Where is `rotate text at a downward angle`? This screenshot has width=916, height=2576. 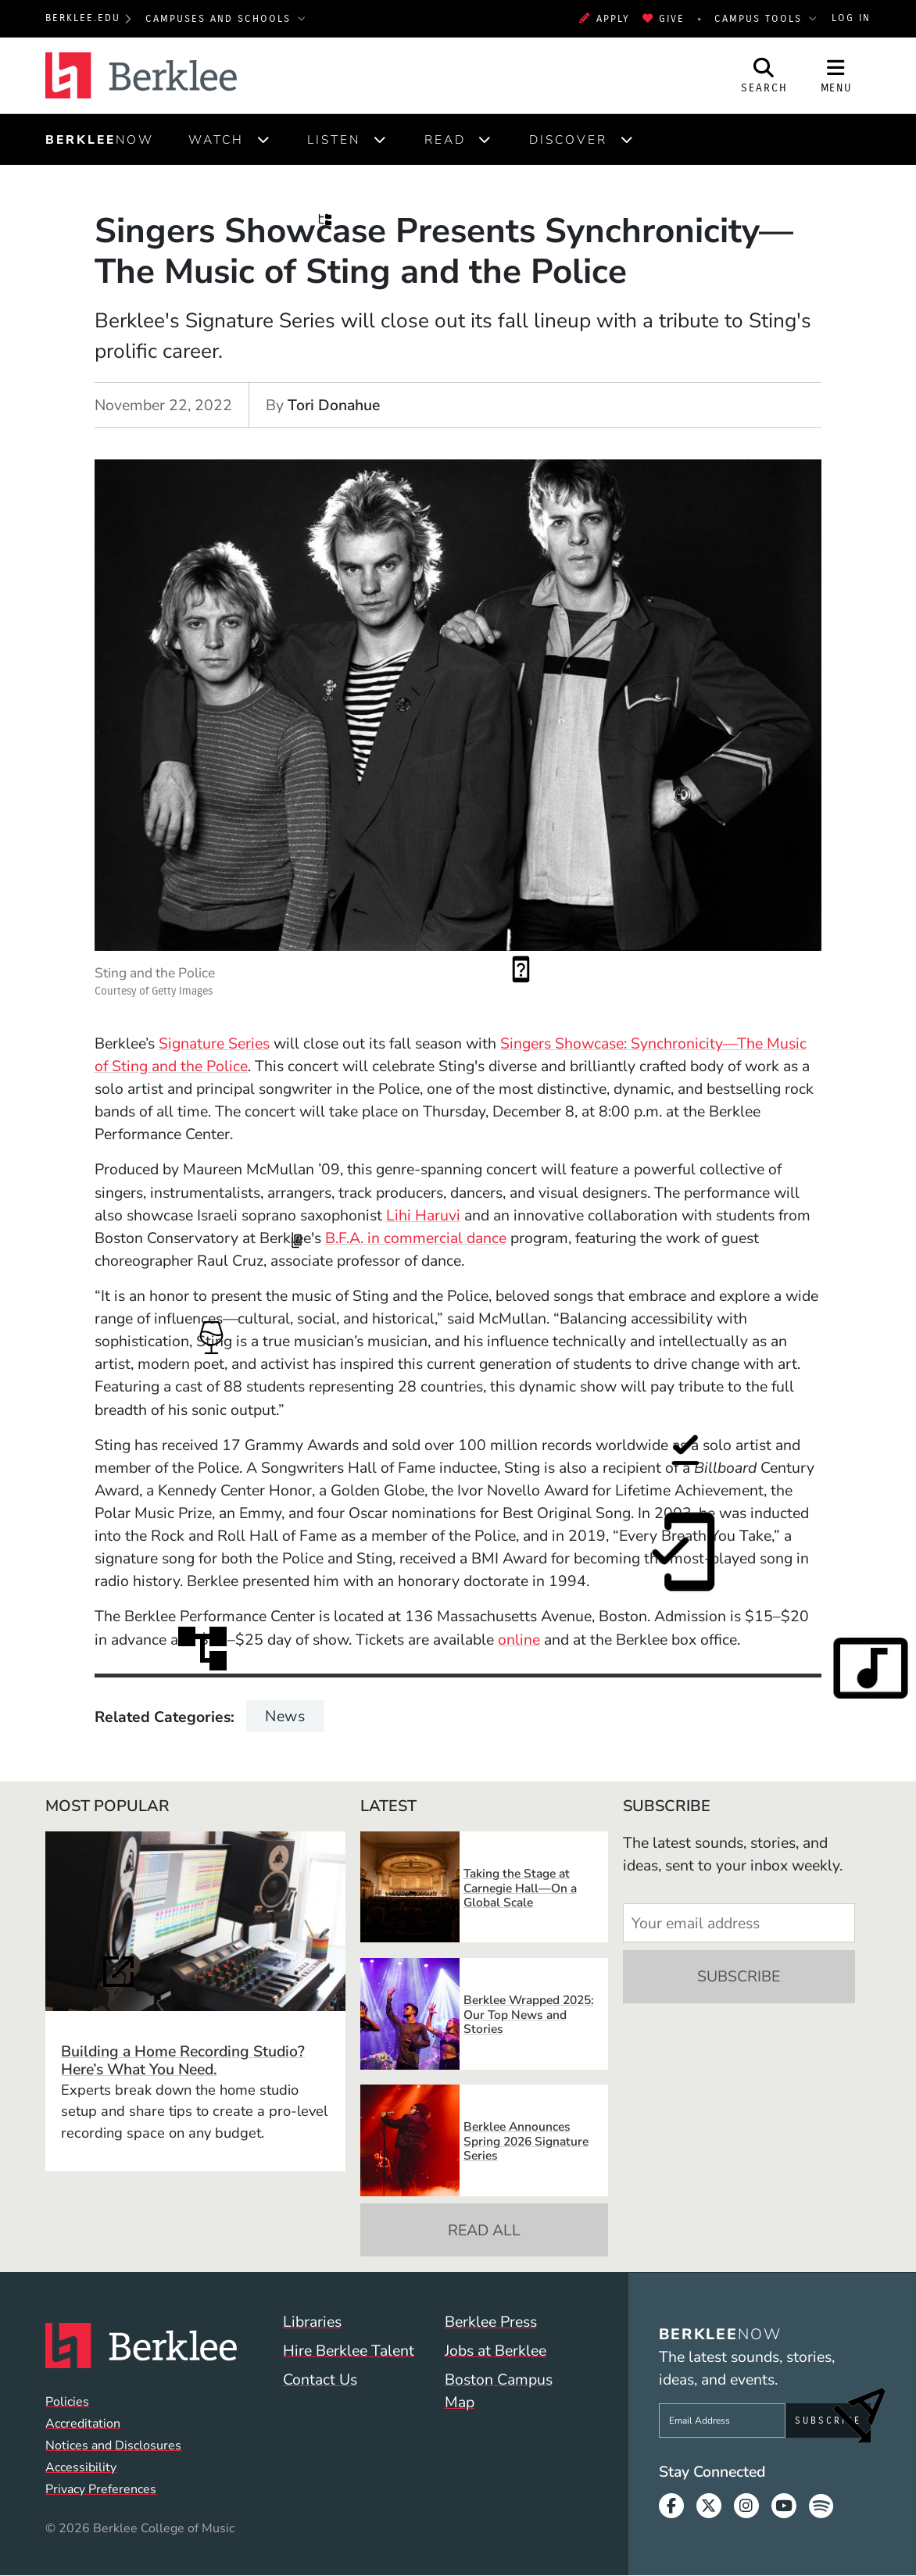
rotate text at a downward angle is located at coordinates (861, 2414).